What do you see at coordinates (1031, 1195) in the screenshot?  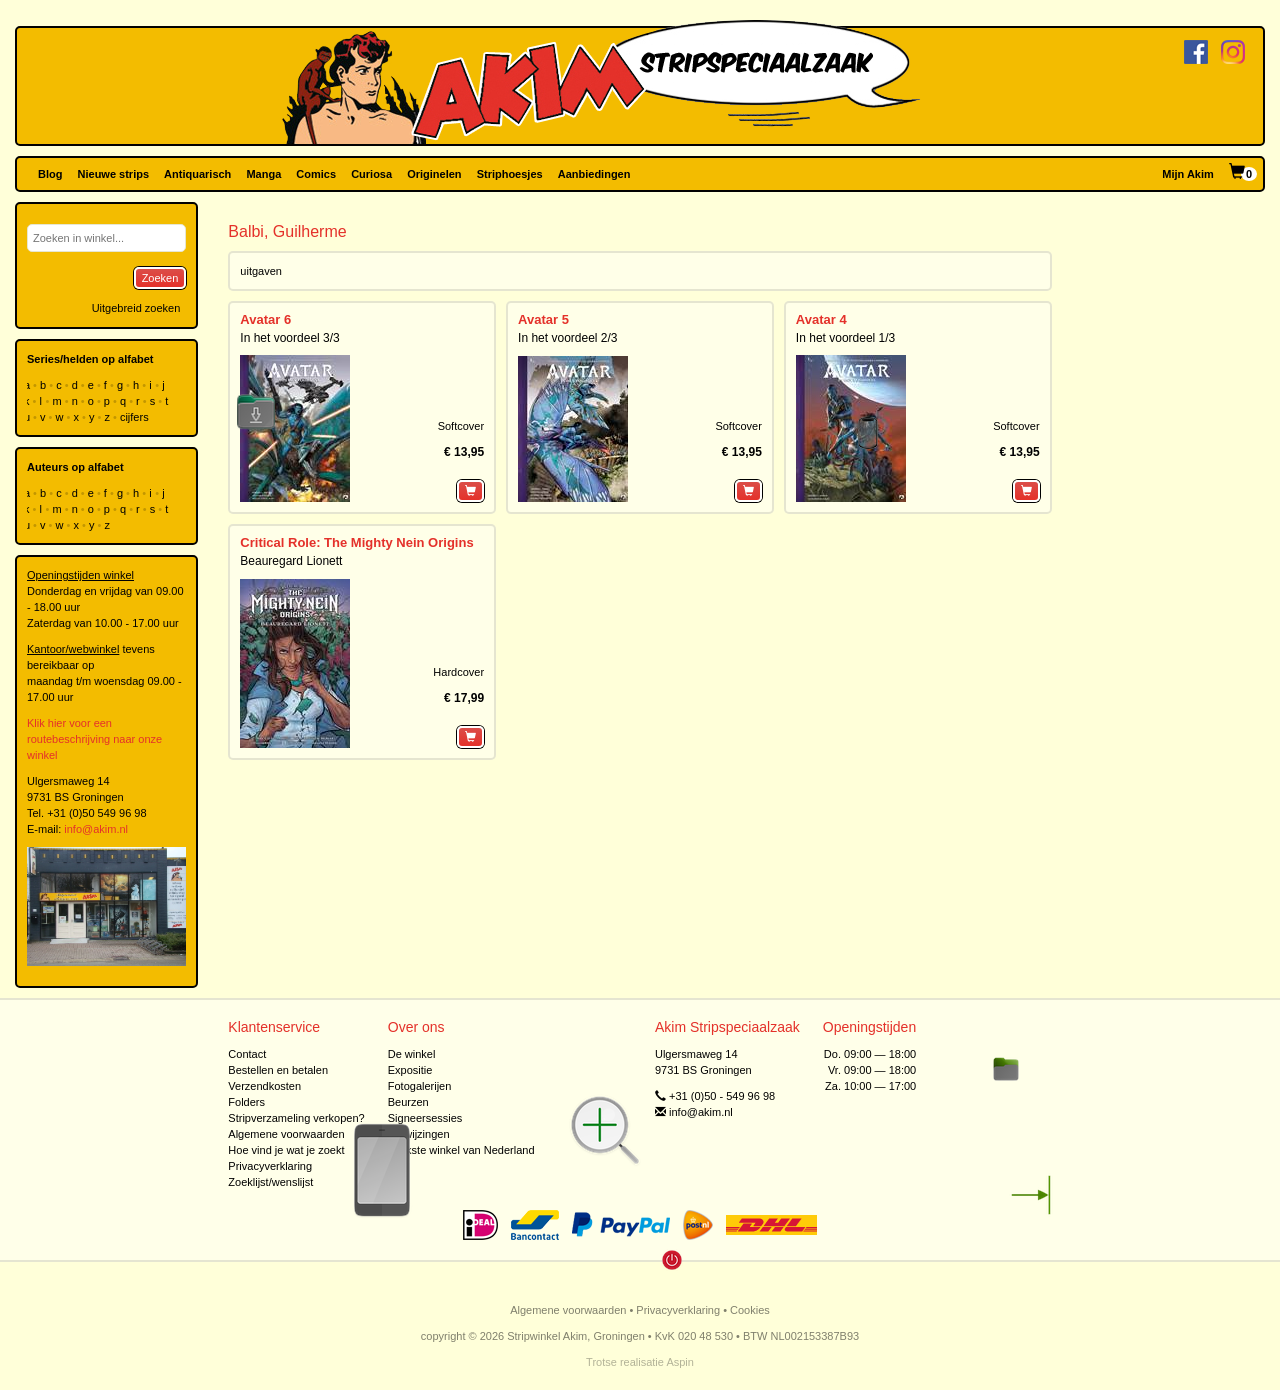 I see `go to the last item or page` at bounding box center [1031, 1195].